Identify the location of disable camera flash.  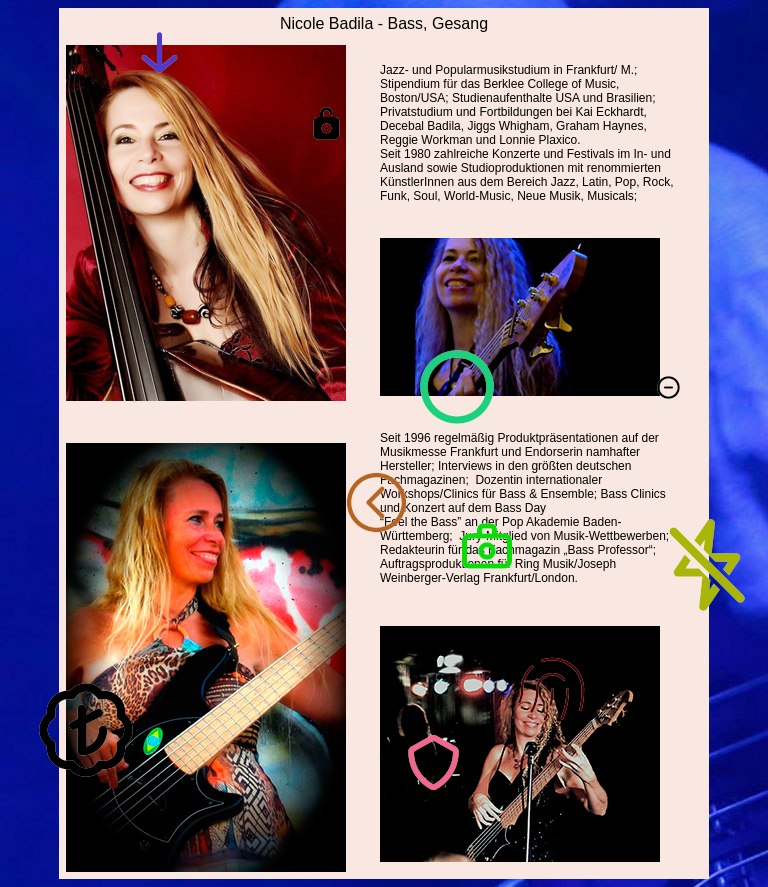
(707, 565).